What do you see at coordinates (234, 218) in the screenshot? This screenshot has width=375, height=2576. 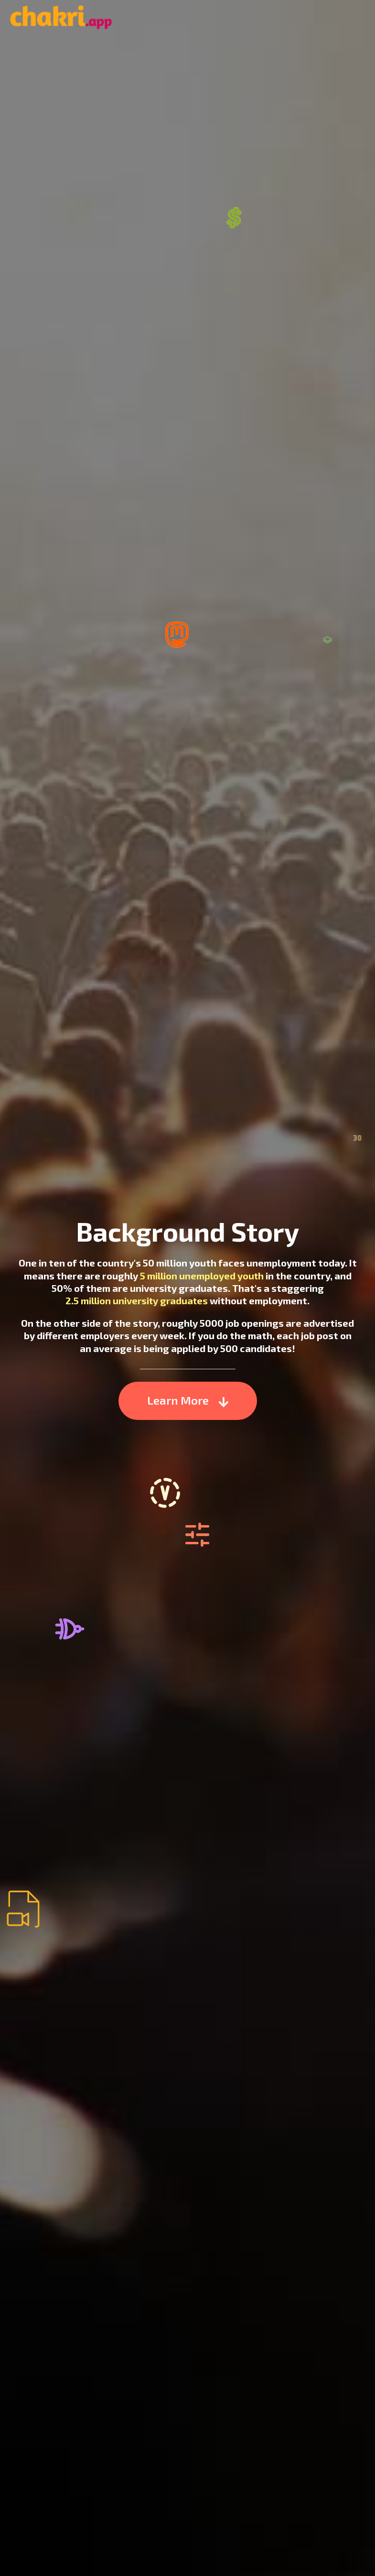 I see `open Cash App` at bounding box center [234, 218].